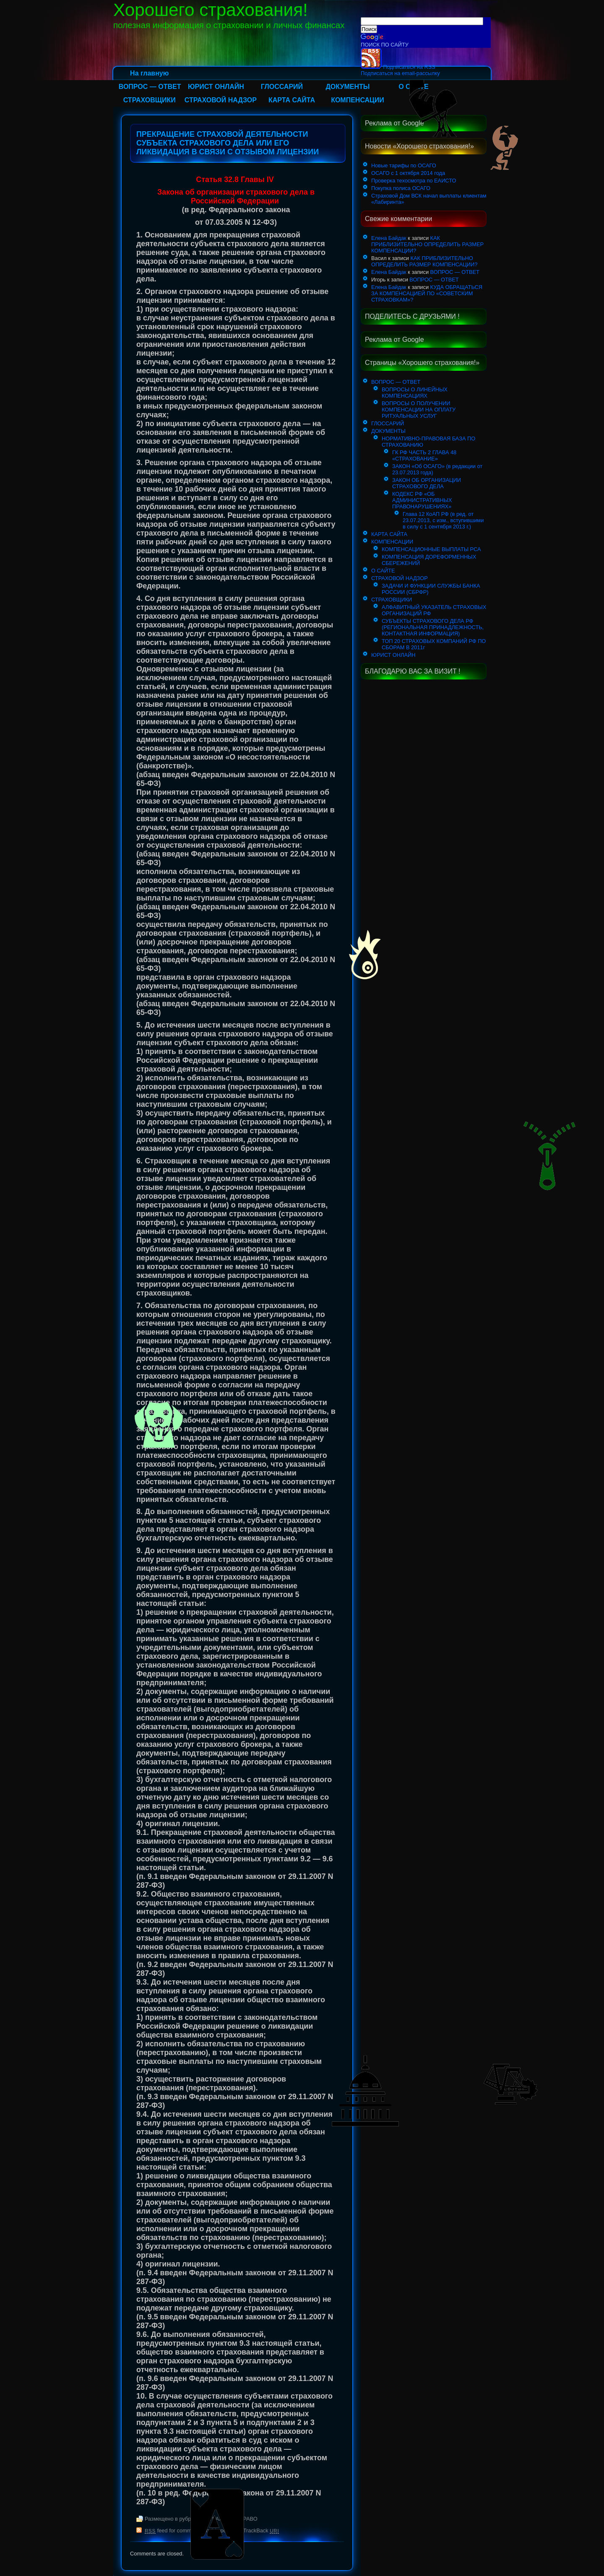 This screenshot has height=2576, width=604. I want to click on view pet profile or pet-related features, so click(159, 1423).